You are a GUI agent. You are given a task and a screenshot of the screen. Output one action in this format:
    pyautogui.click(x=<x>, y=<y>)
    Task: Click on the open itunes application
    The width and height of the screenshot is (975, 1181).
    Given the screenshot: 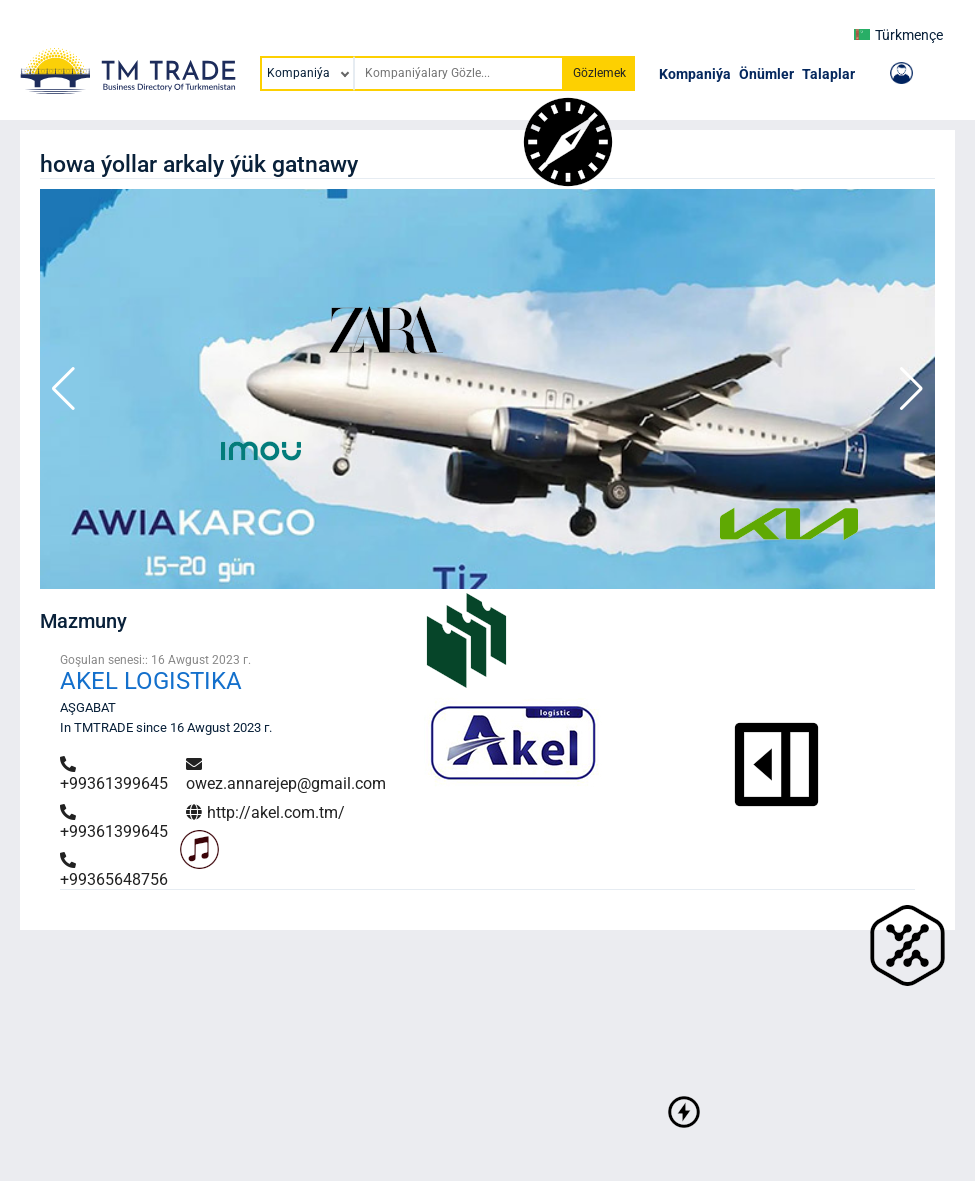 What is the action you would take?
    pyautogui.click(x=199, y=849)
    